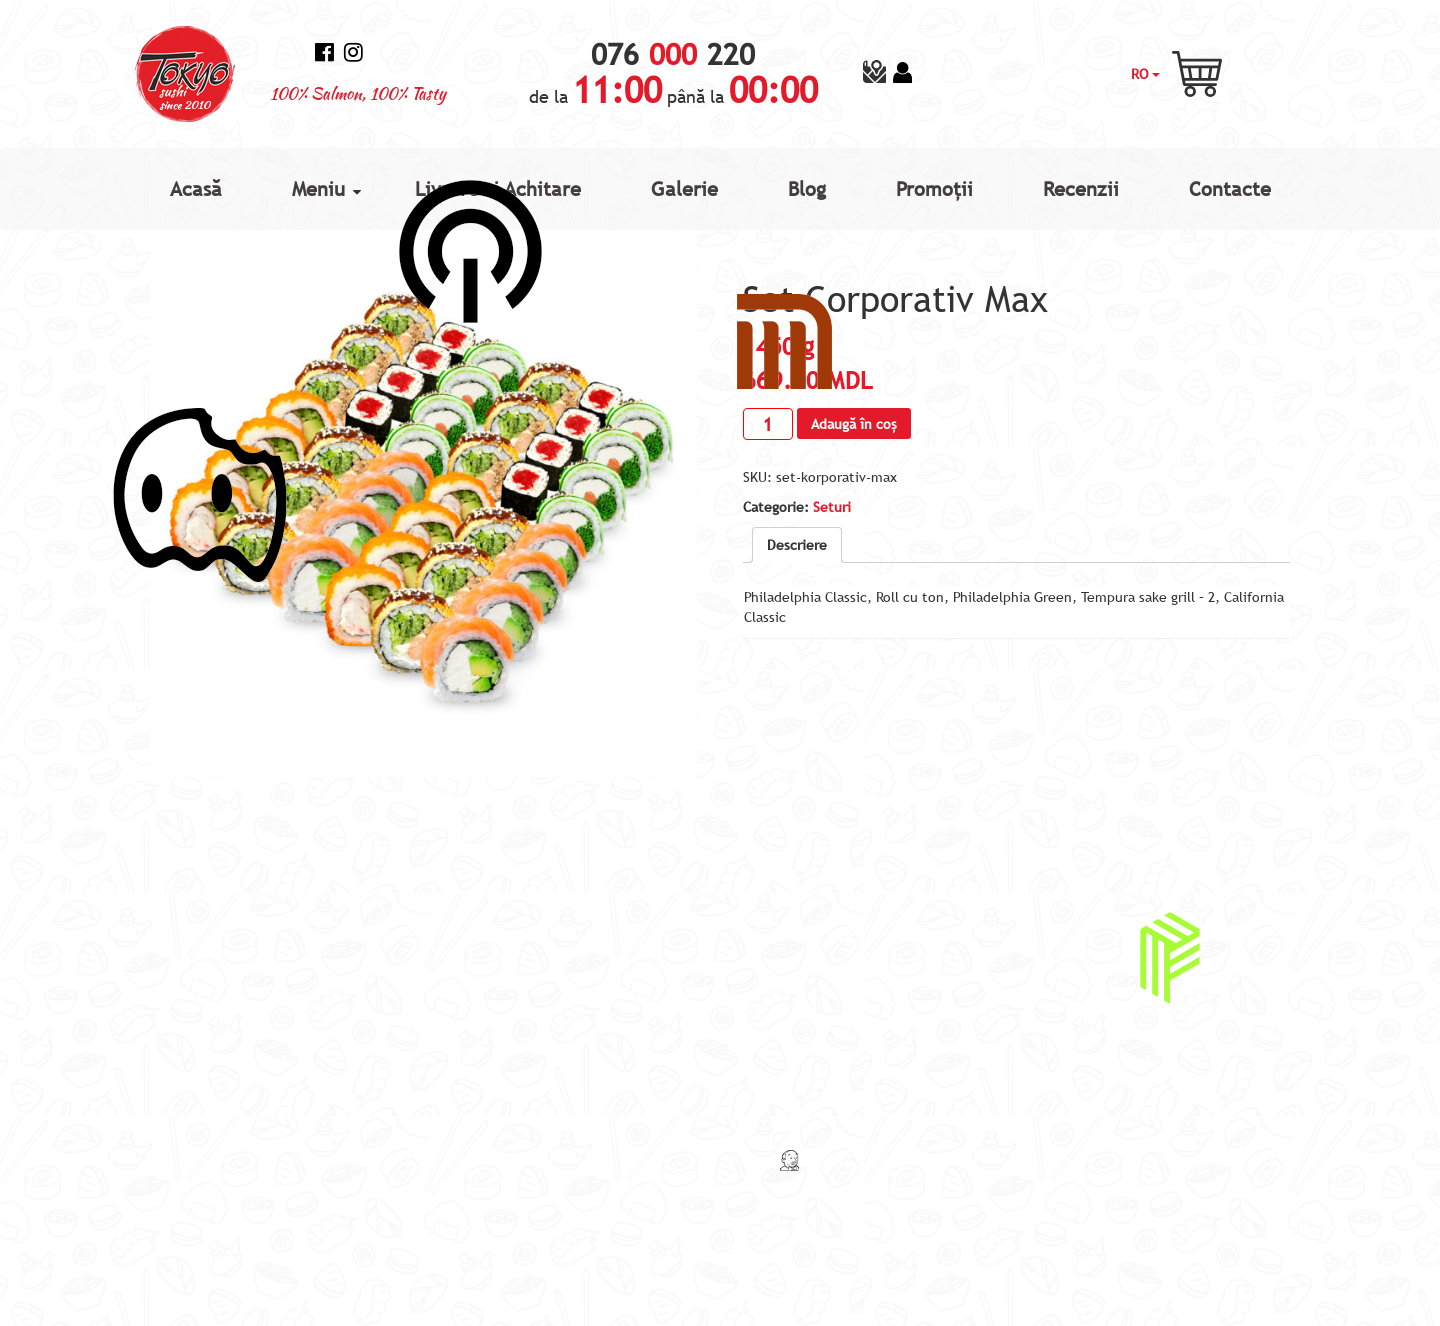 The height and width of the screenshot is (1326, 1440). What do you see at coordinates (1170, 958) in the screenshot?
I see `link to Pusher real-time messaging services` at bounding box center [1170, 958].